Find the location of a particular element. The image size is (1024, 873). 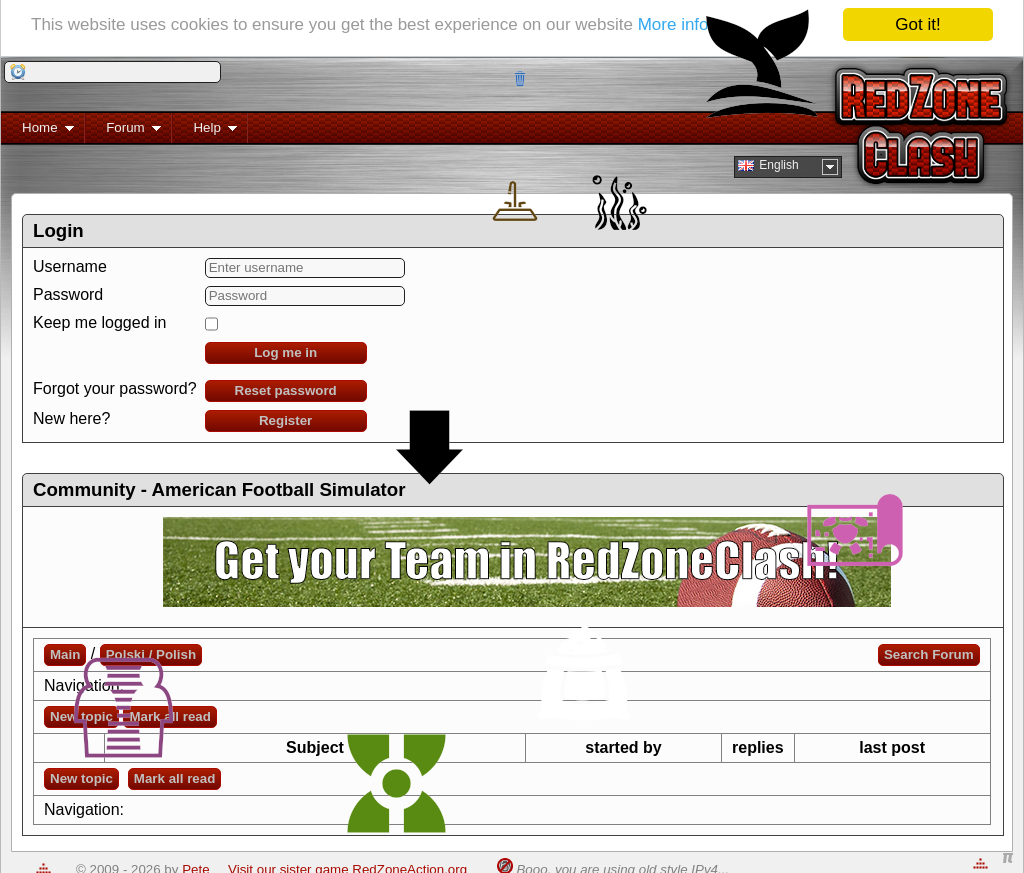

download a file or content is located at coordinates (429, 447).